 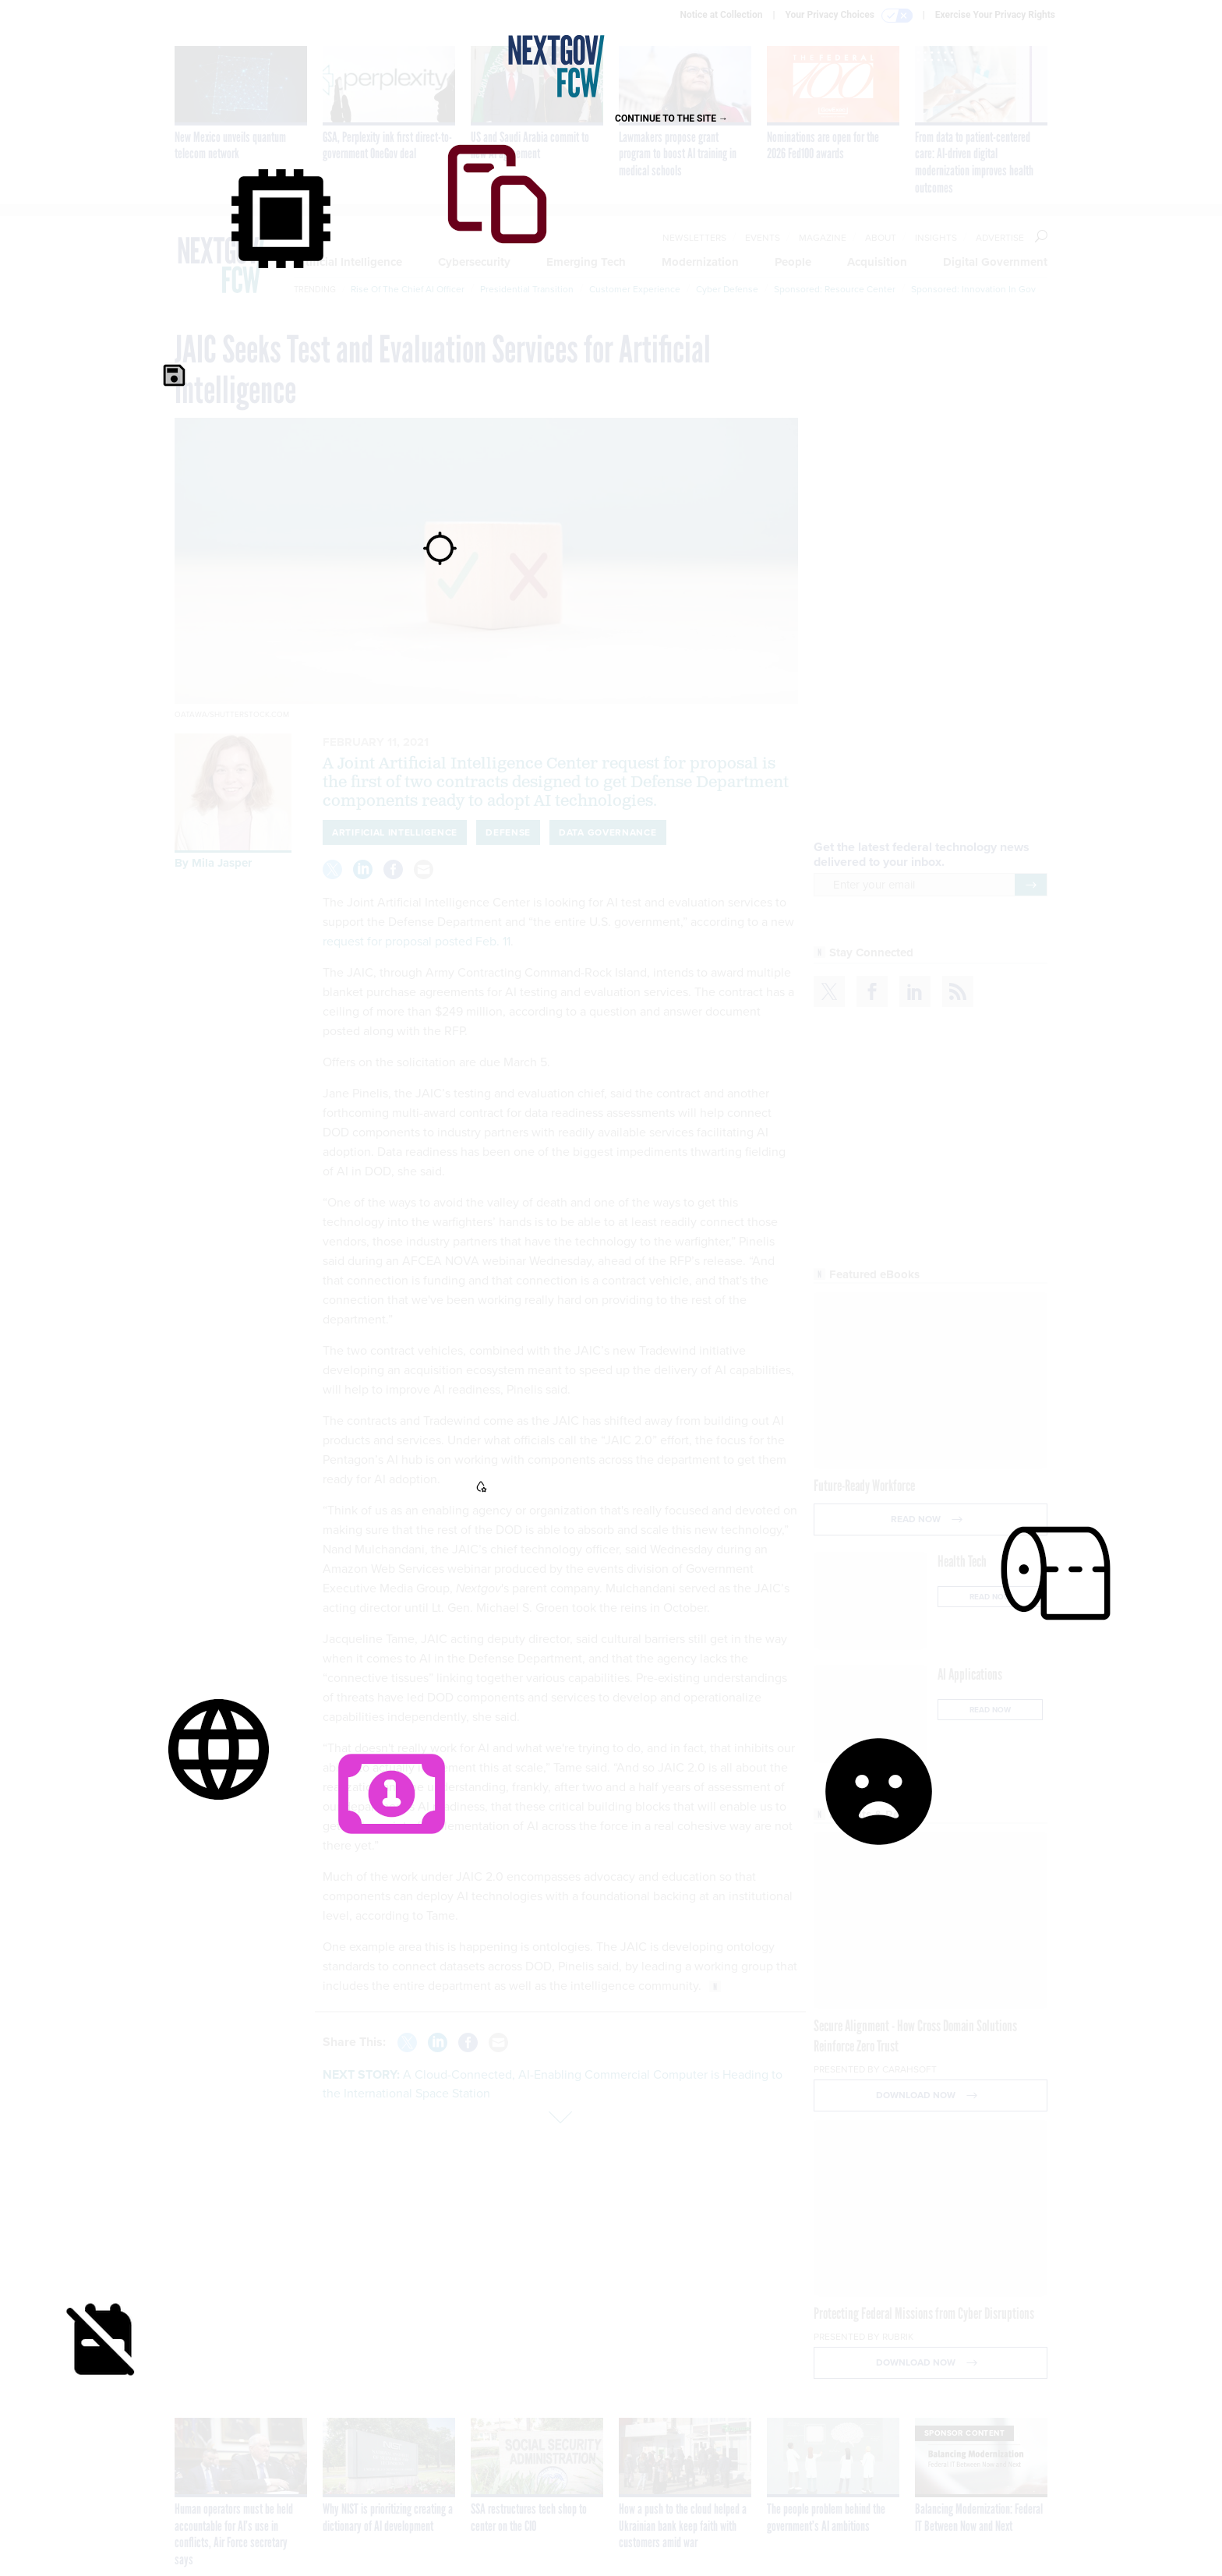 What do you see at coordinates (497, 194) in the screenshot?
I see `copy file to clipboard` at bounding box center [497, 194].